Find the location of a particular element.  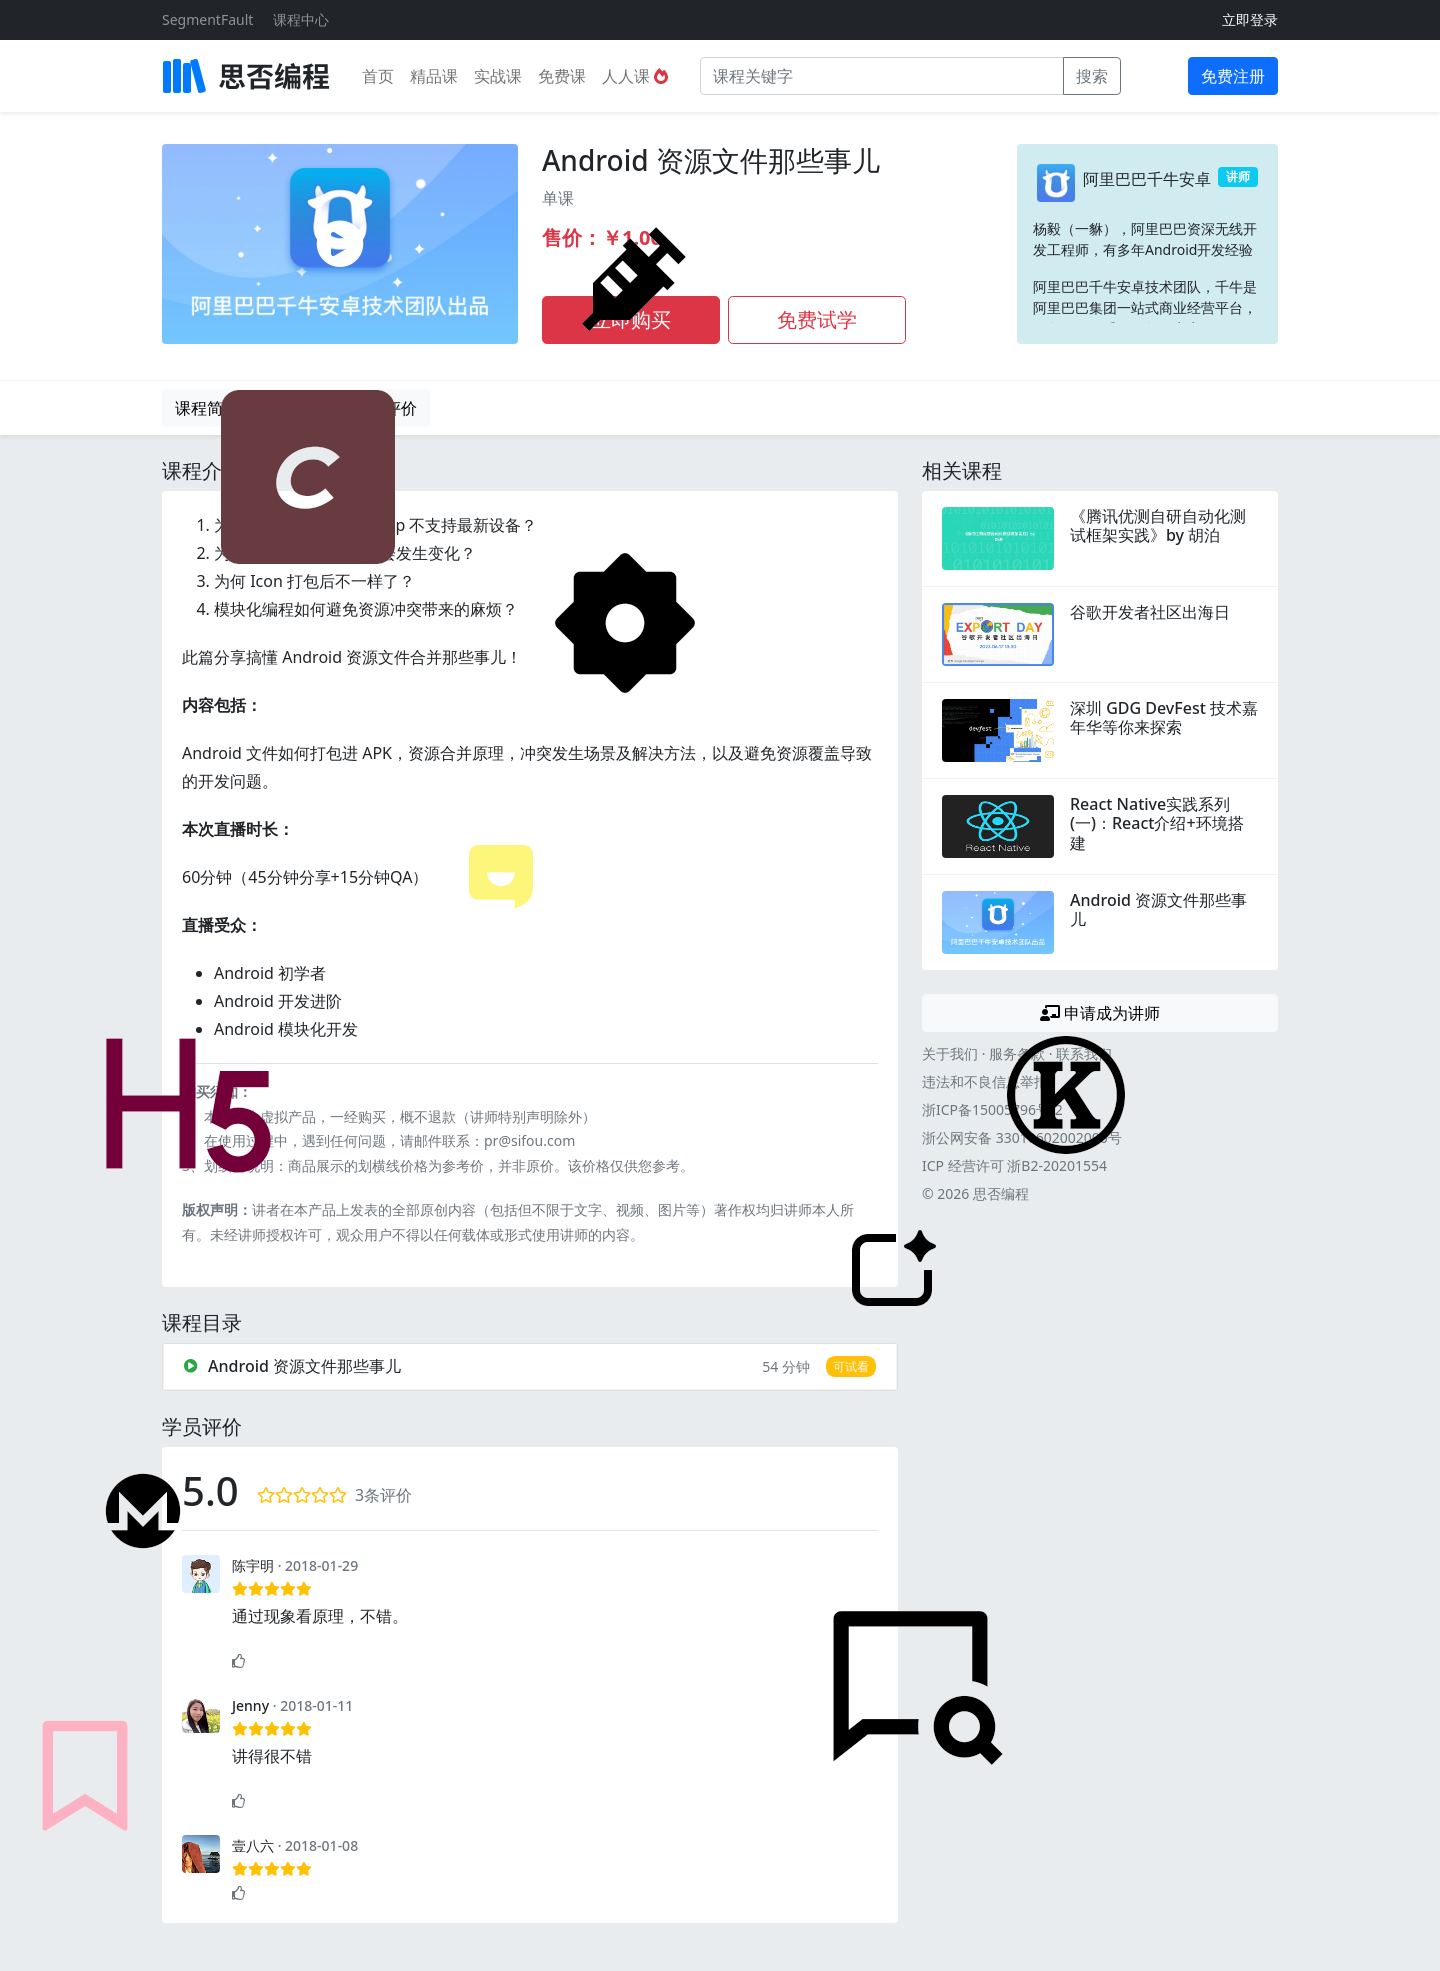

search through chat messages is located at coordinates (910, 1680).